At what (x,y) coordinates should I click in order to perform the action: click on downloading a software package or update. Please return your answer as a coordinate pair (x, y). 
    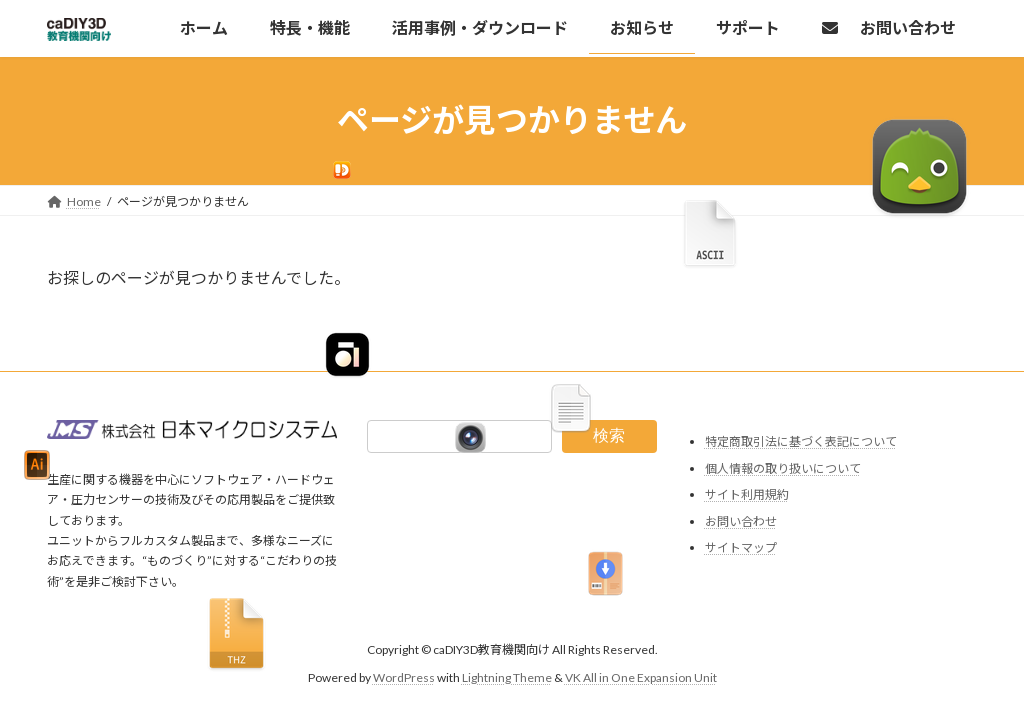
    Looking at the image, I should click on (605, 573).